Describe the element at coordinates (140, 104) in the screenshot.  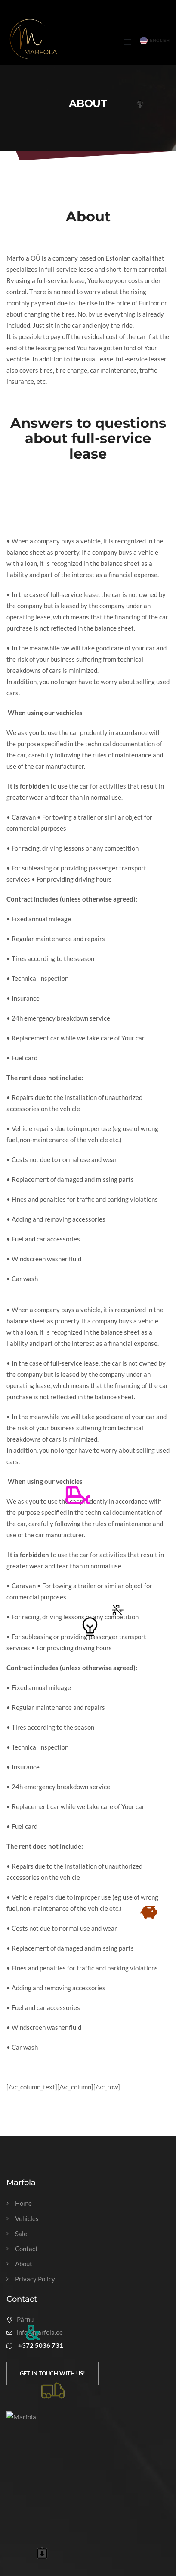
I see `view ethereum wallet or balance` at that location.